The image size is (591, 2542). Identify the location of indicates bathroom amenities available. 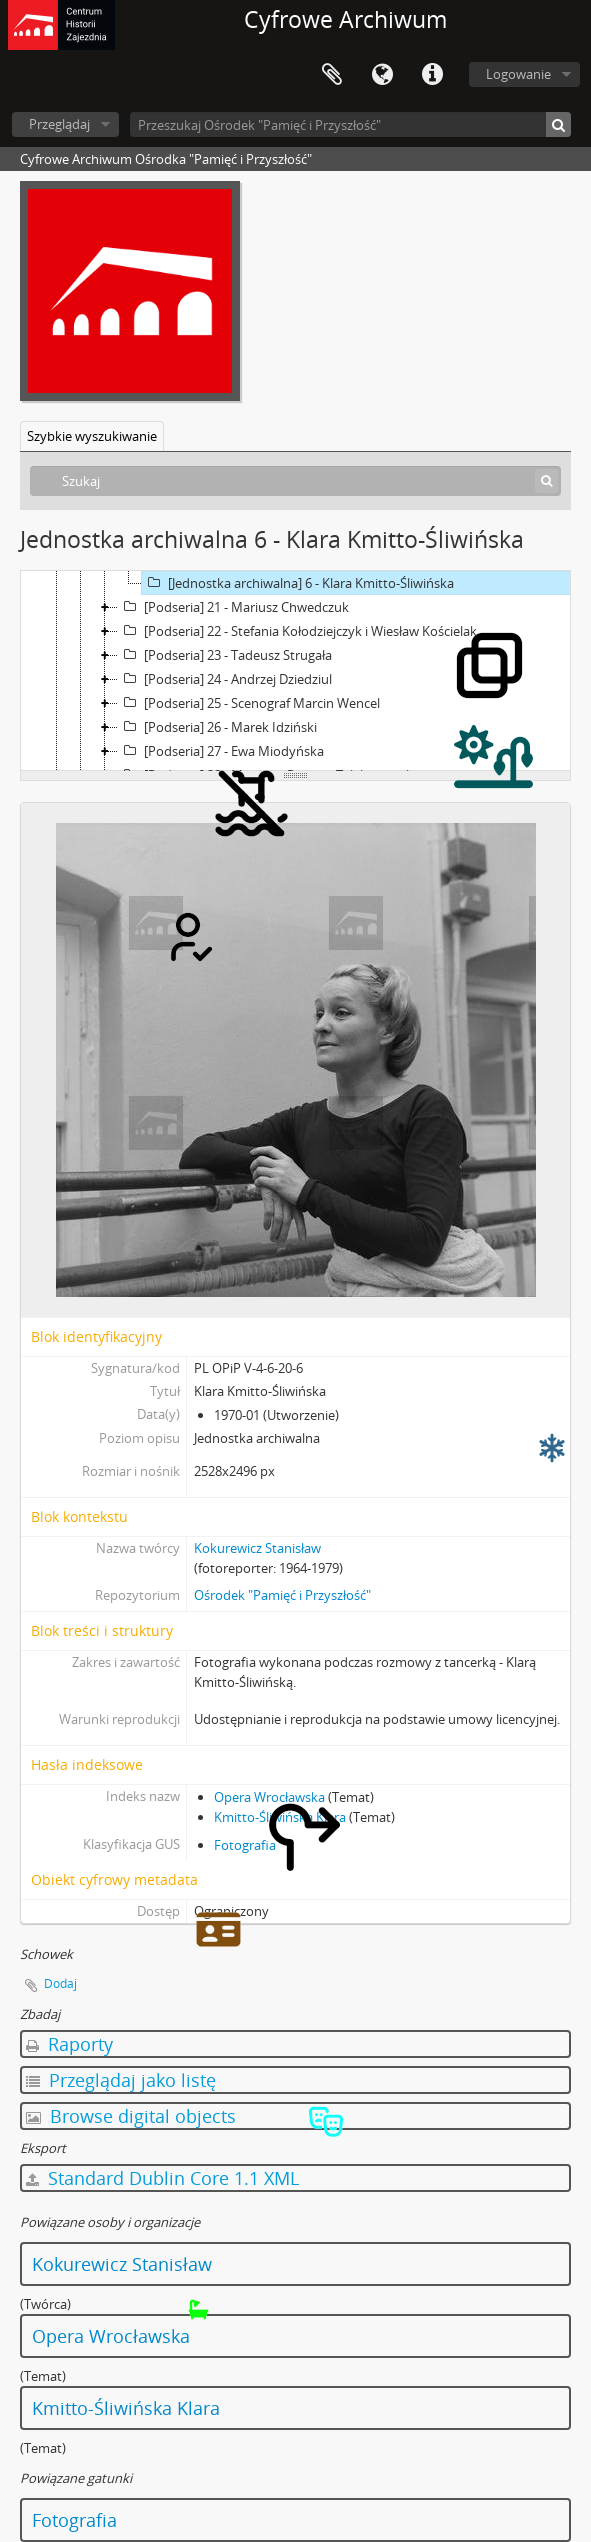
(198, 2309).